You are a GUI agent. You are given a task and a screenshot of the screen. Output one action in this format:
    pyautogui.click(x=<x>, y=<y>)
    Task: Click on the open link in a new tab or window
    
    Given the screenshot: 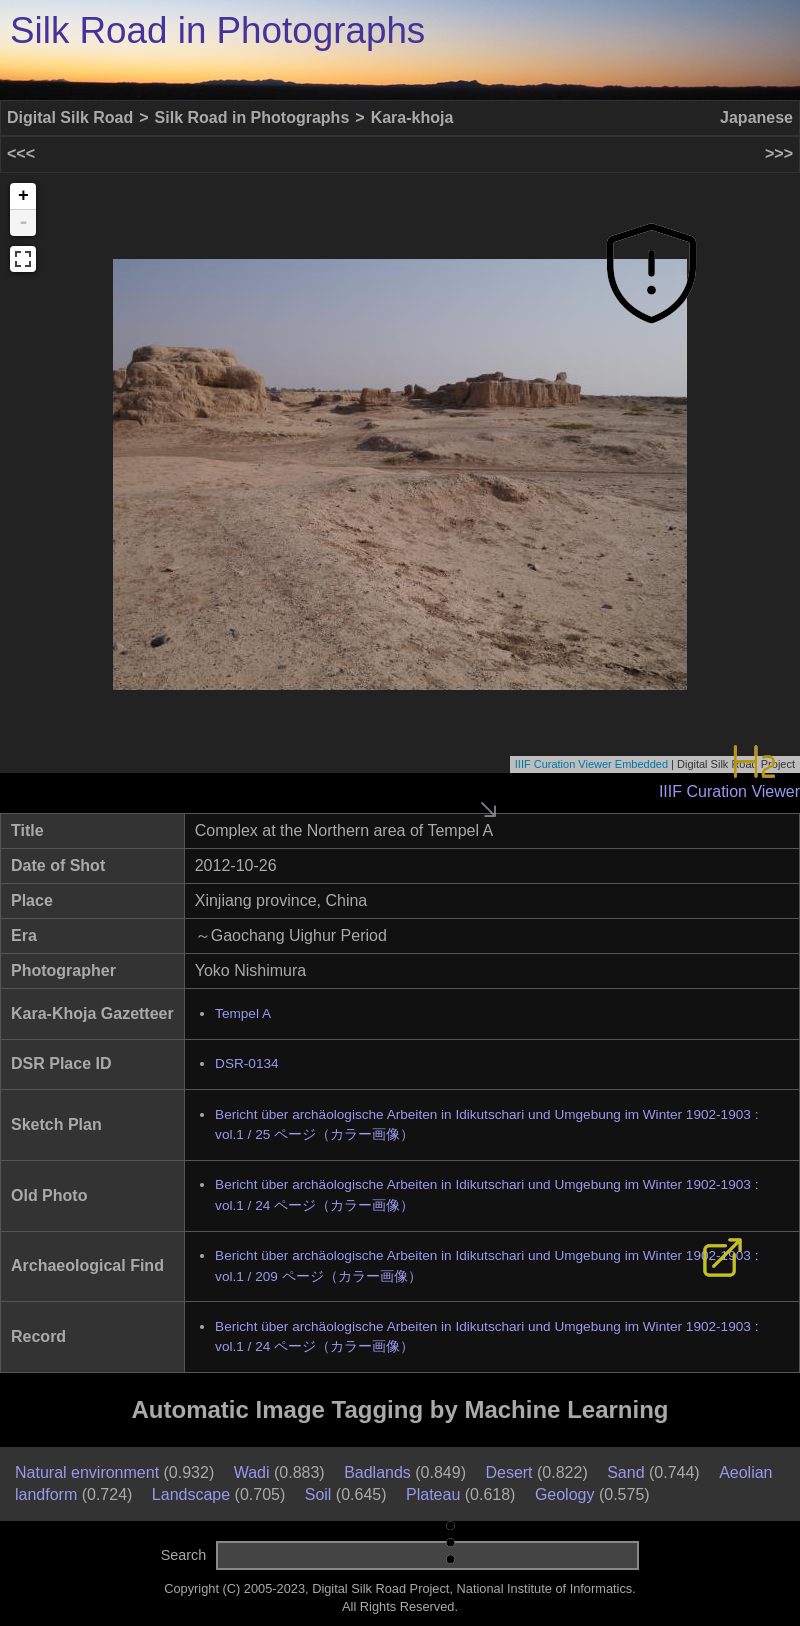 What is the action you would take?
    pyautogui.click(x=722, y=1257)
    